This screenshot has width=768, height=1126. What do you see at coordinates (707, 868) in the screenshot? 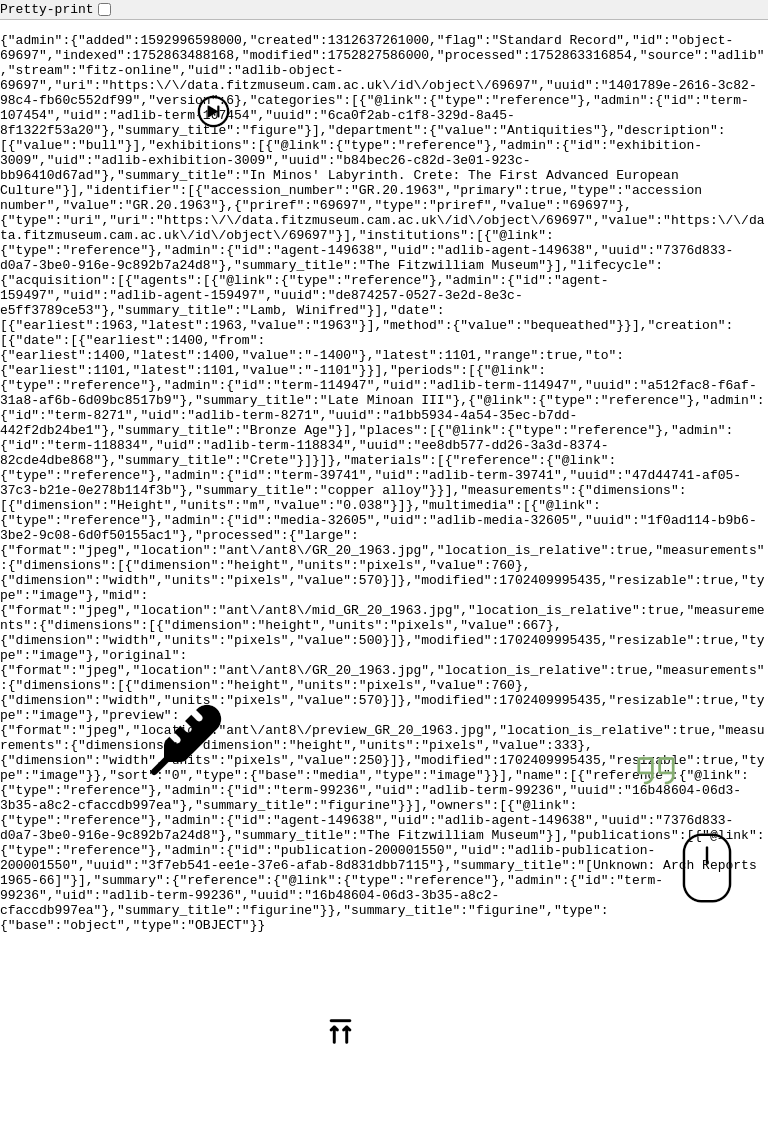
I see `indicates mouse input device` at bounding box center [707, 868].